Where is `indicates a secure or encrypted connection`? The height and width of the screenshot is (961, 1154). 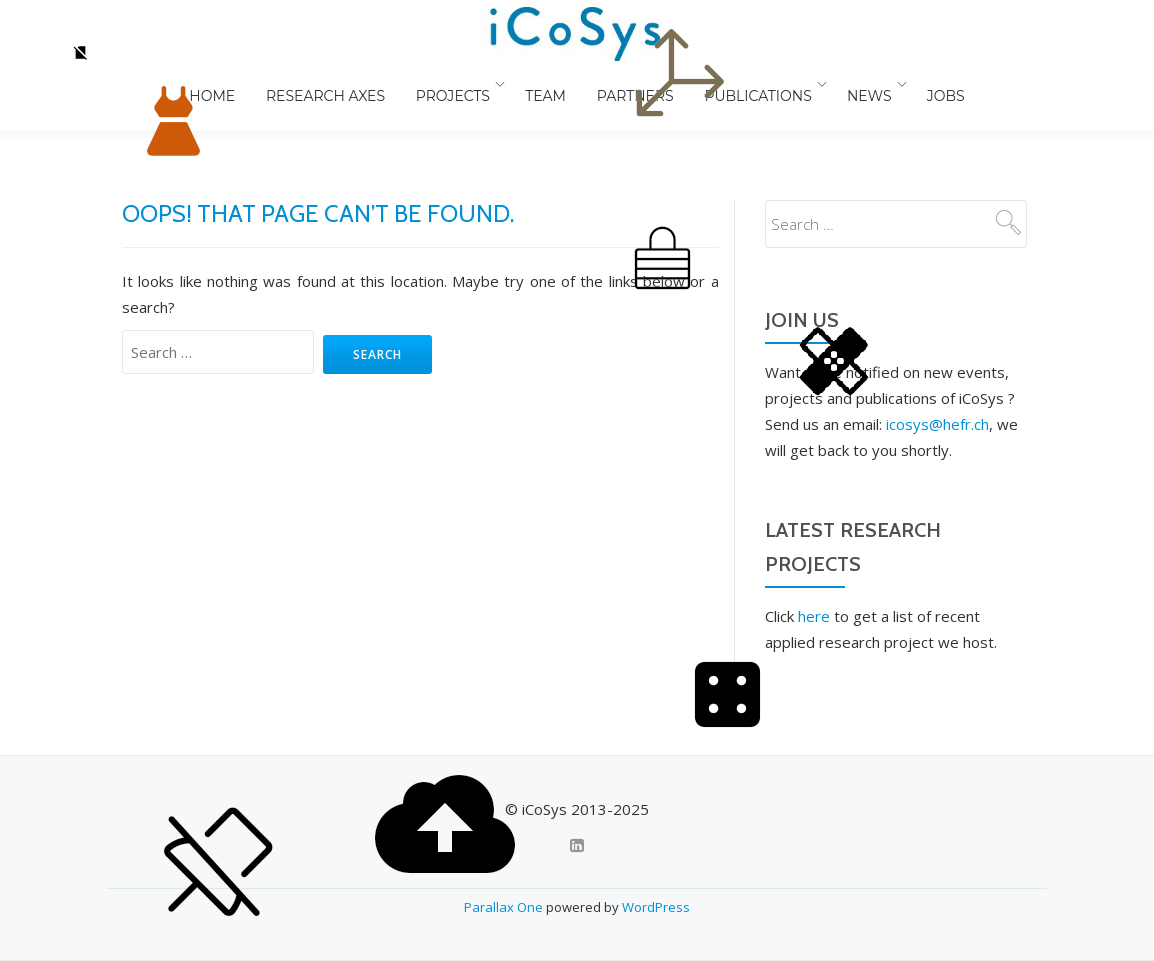 indicates a secure or encrypted connection is located at coordinates (662, 261).